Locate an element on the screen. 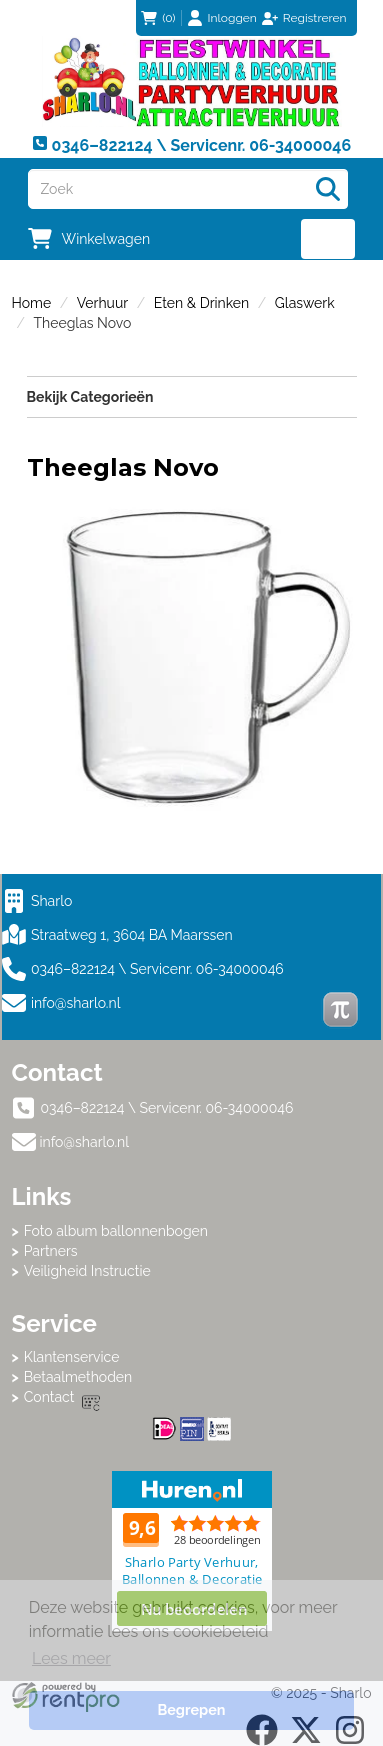 The height and width of the screenshot is (1746, 383). open on-screen keyboard settings is located at coordinates (91, 1402).